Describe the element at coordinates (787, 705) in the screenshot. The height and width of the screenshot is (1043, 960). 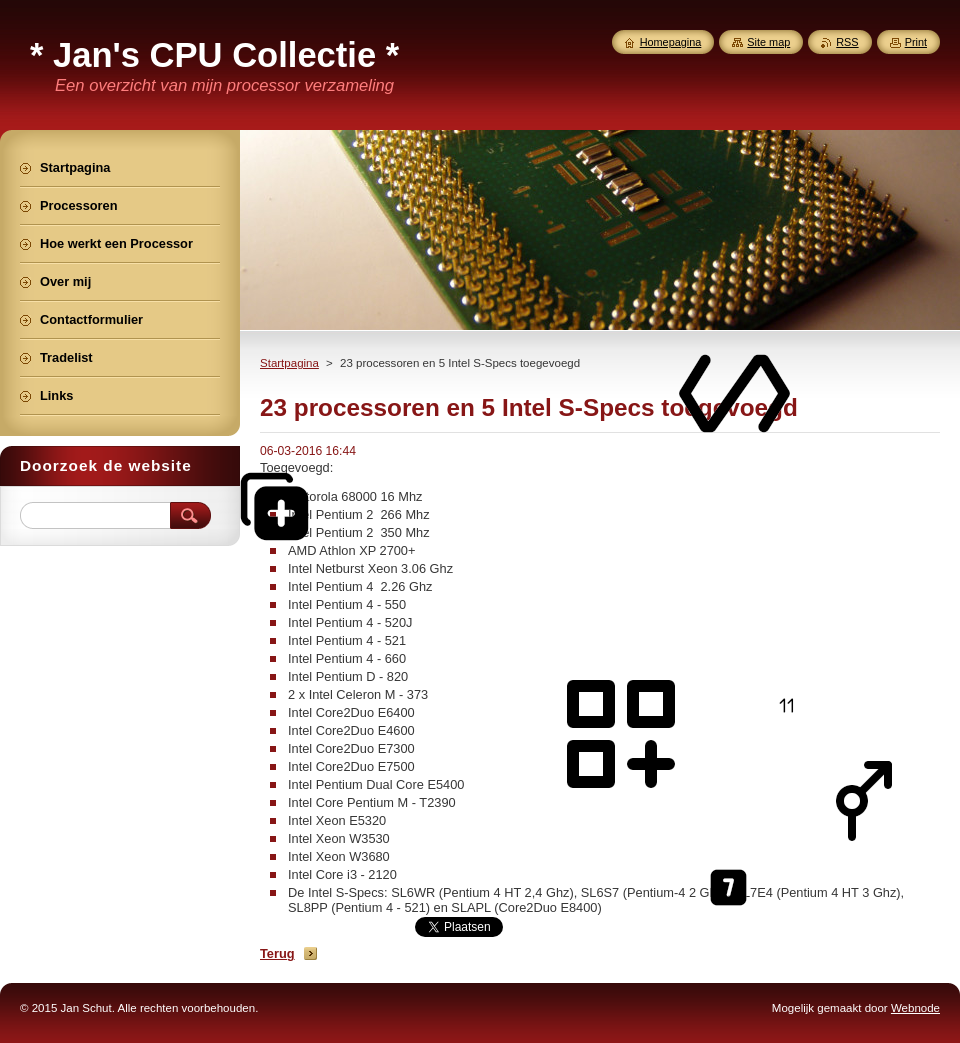
I see `indicates item number 11 in a list or sequence` at that location.